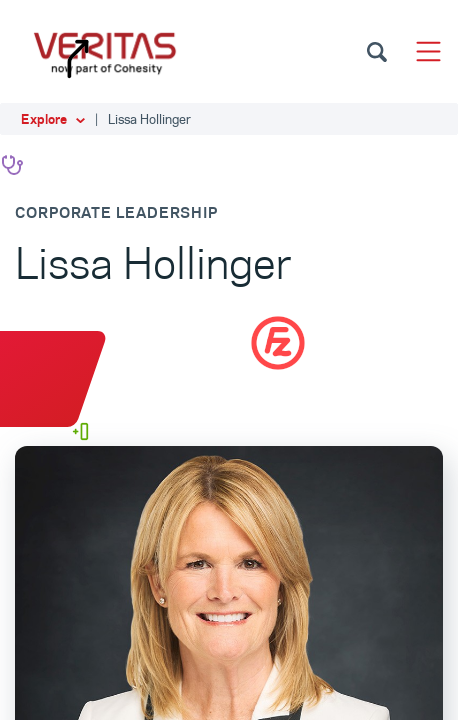 The image size is (458, 720). Describe the element at coordinates (12, 165) in the screenshot. I see `access health or medical features` at that location.